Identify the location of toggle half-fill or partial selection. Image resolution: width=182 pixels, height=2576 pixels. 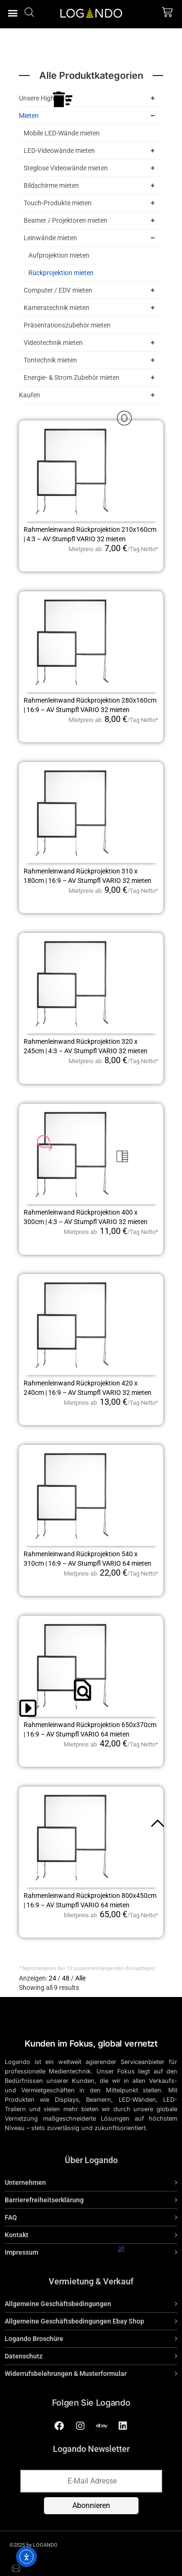
(122, 1156).